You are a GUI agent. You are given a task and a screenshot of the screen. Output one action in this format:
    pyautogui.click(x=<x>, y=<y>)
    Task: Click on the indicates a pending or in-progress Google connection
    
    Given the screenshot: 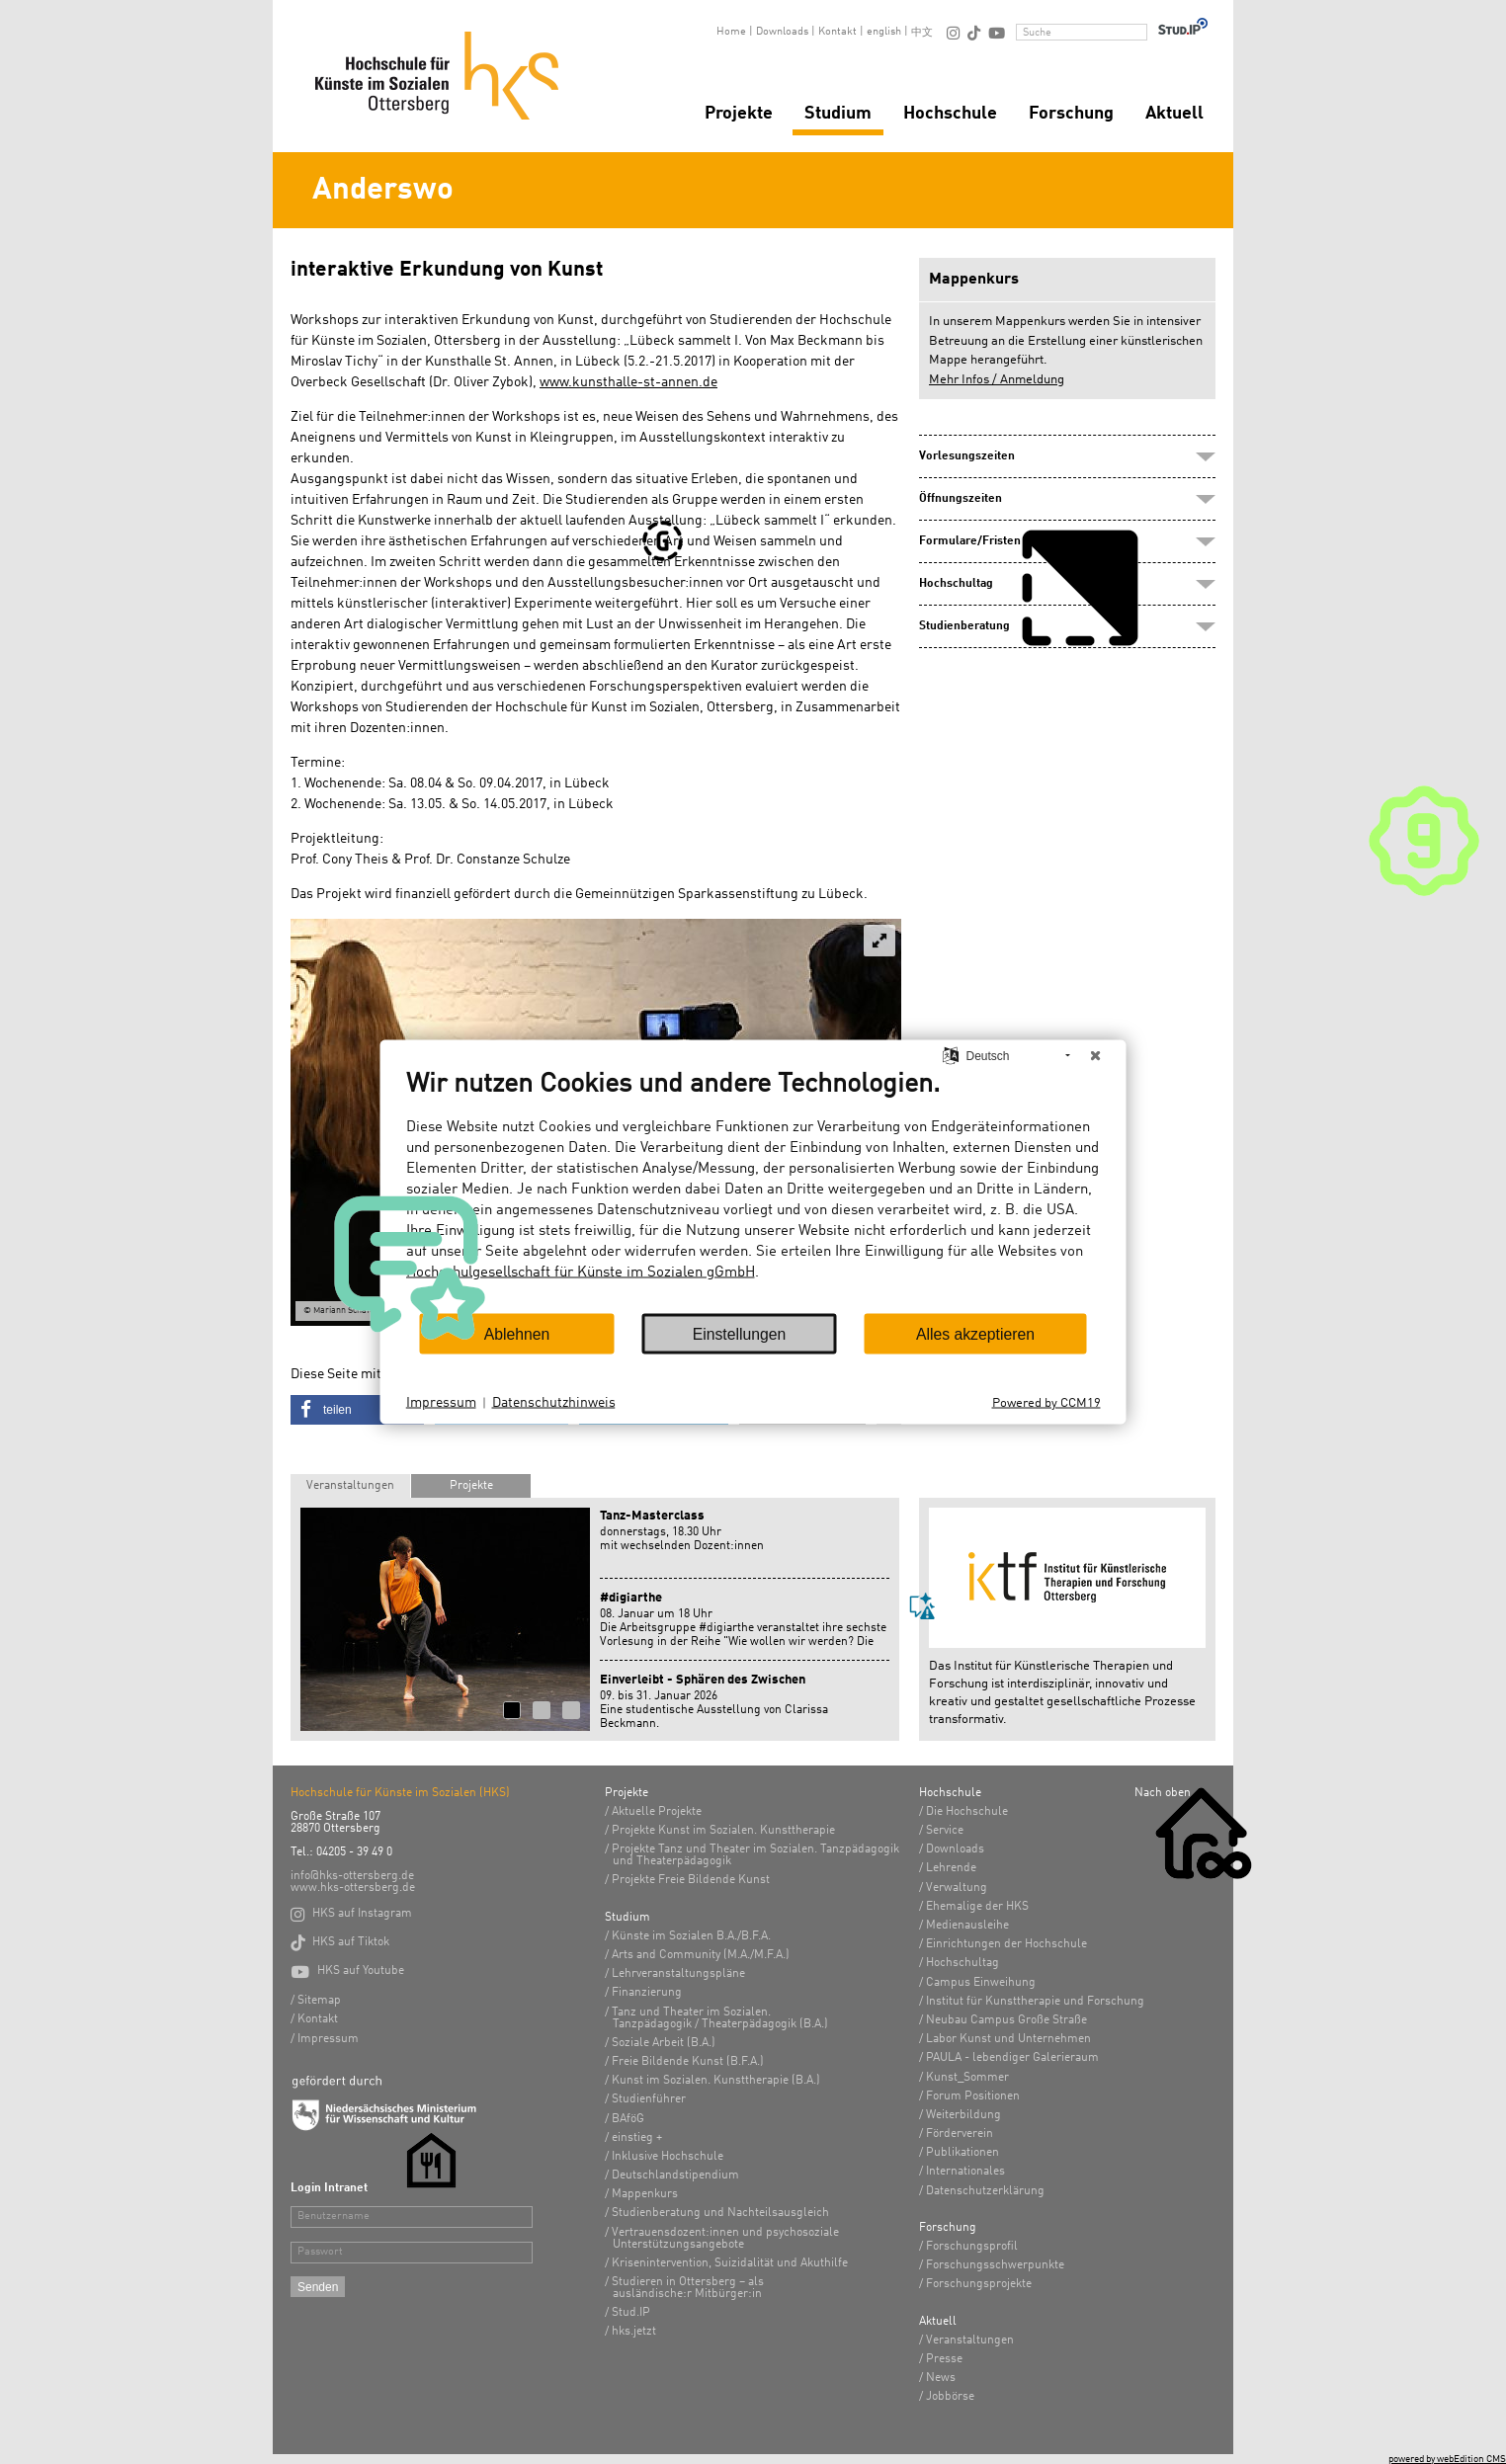 What is the action you would take?
    pyautogui.click(x=662, y=540)
    